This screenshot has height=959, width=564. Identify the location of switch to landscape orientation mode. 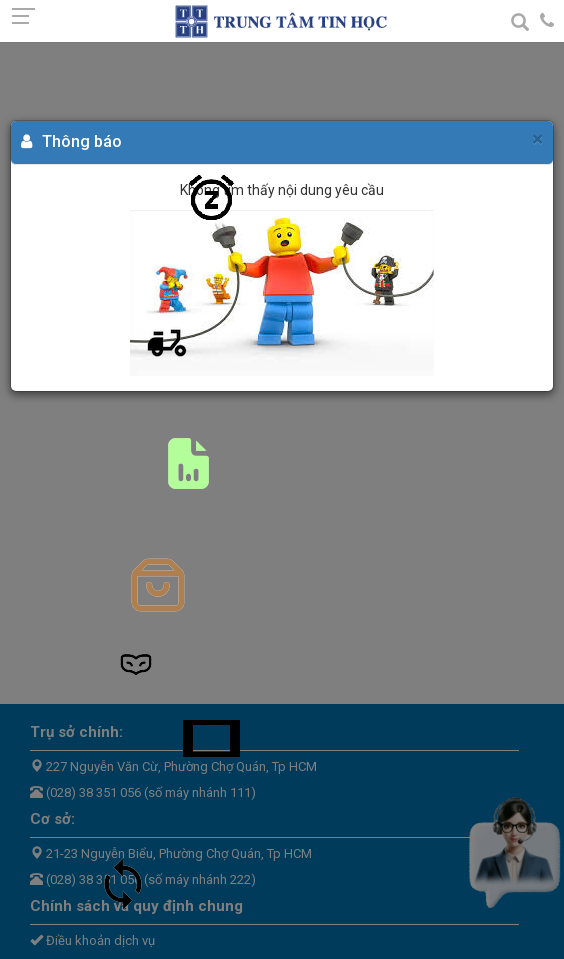
(211, 738).